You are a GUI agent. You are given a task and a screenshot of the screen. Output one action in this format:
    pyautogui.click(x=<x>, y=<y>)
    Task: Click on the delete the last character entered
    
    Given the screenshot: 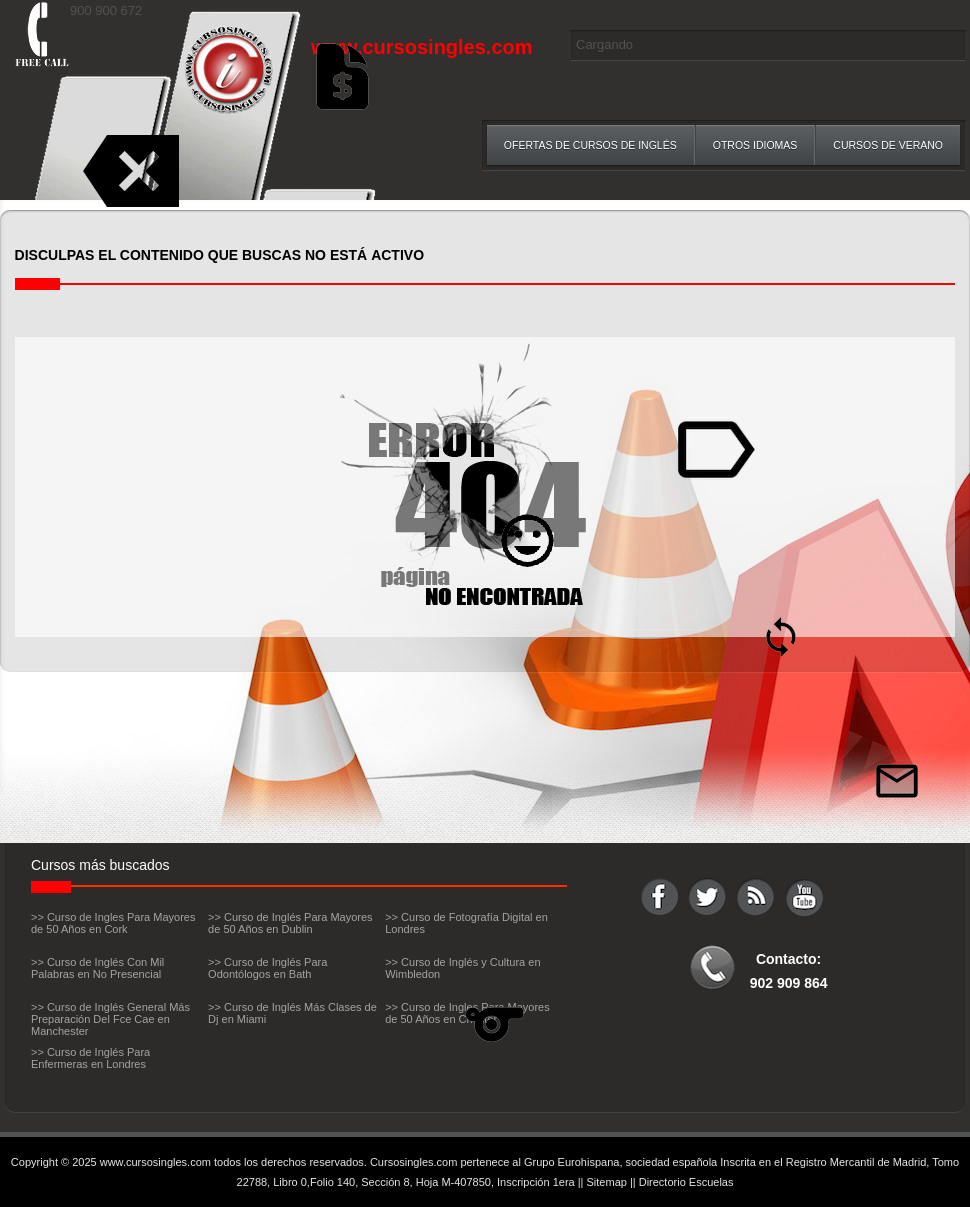 What is the action you would take?
    pyautogui.click(x=131, y=171)
    